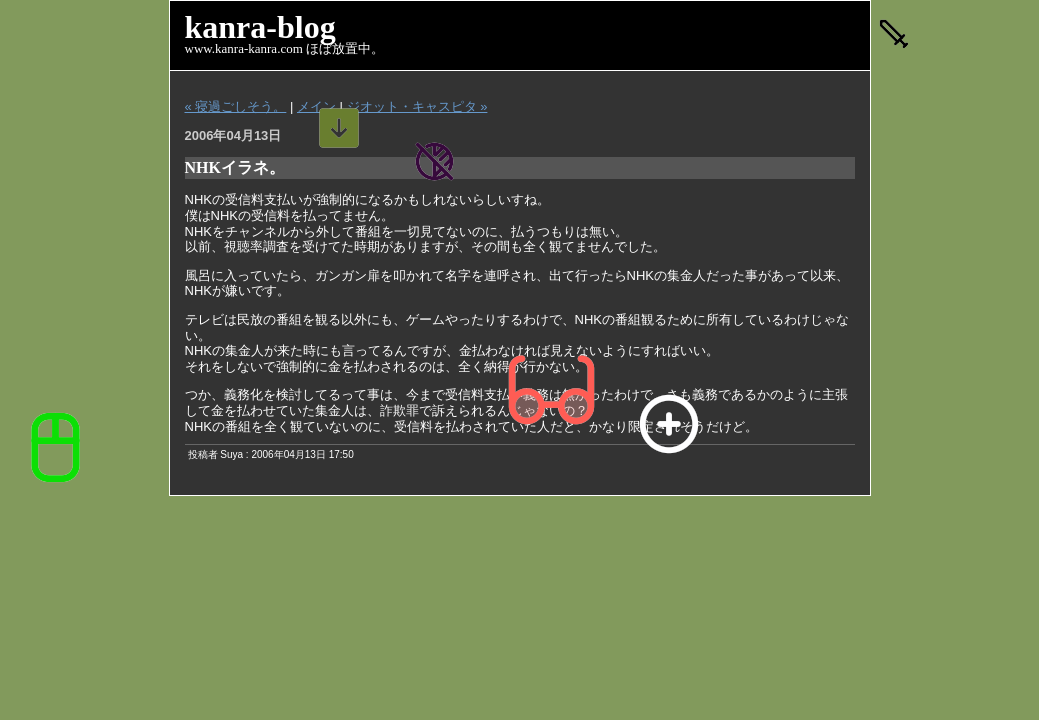  I want to click on access weapons or combat features, so click(894, 34).